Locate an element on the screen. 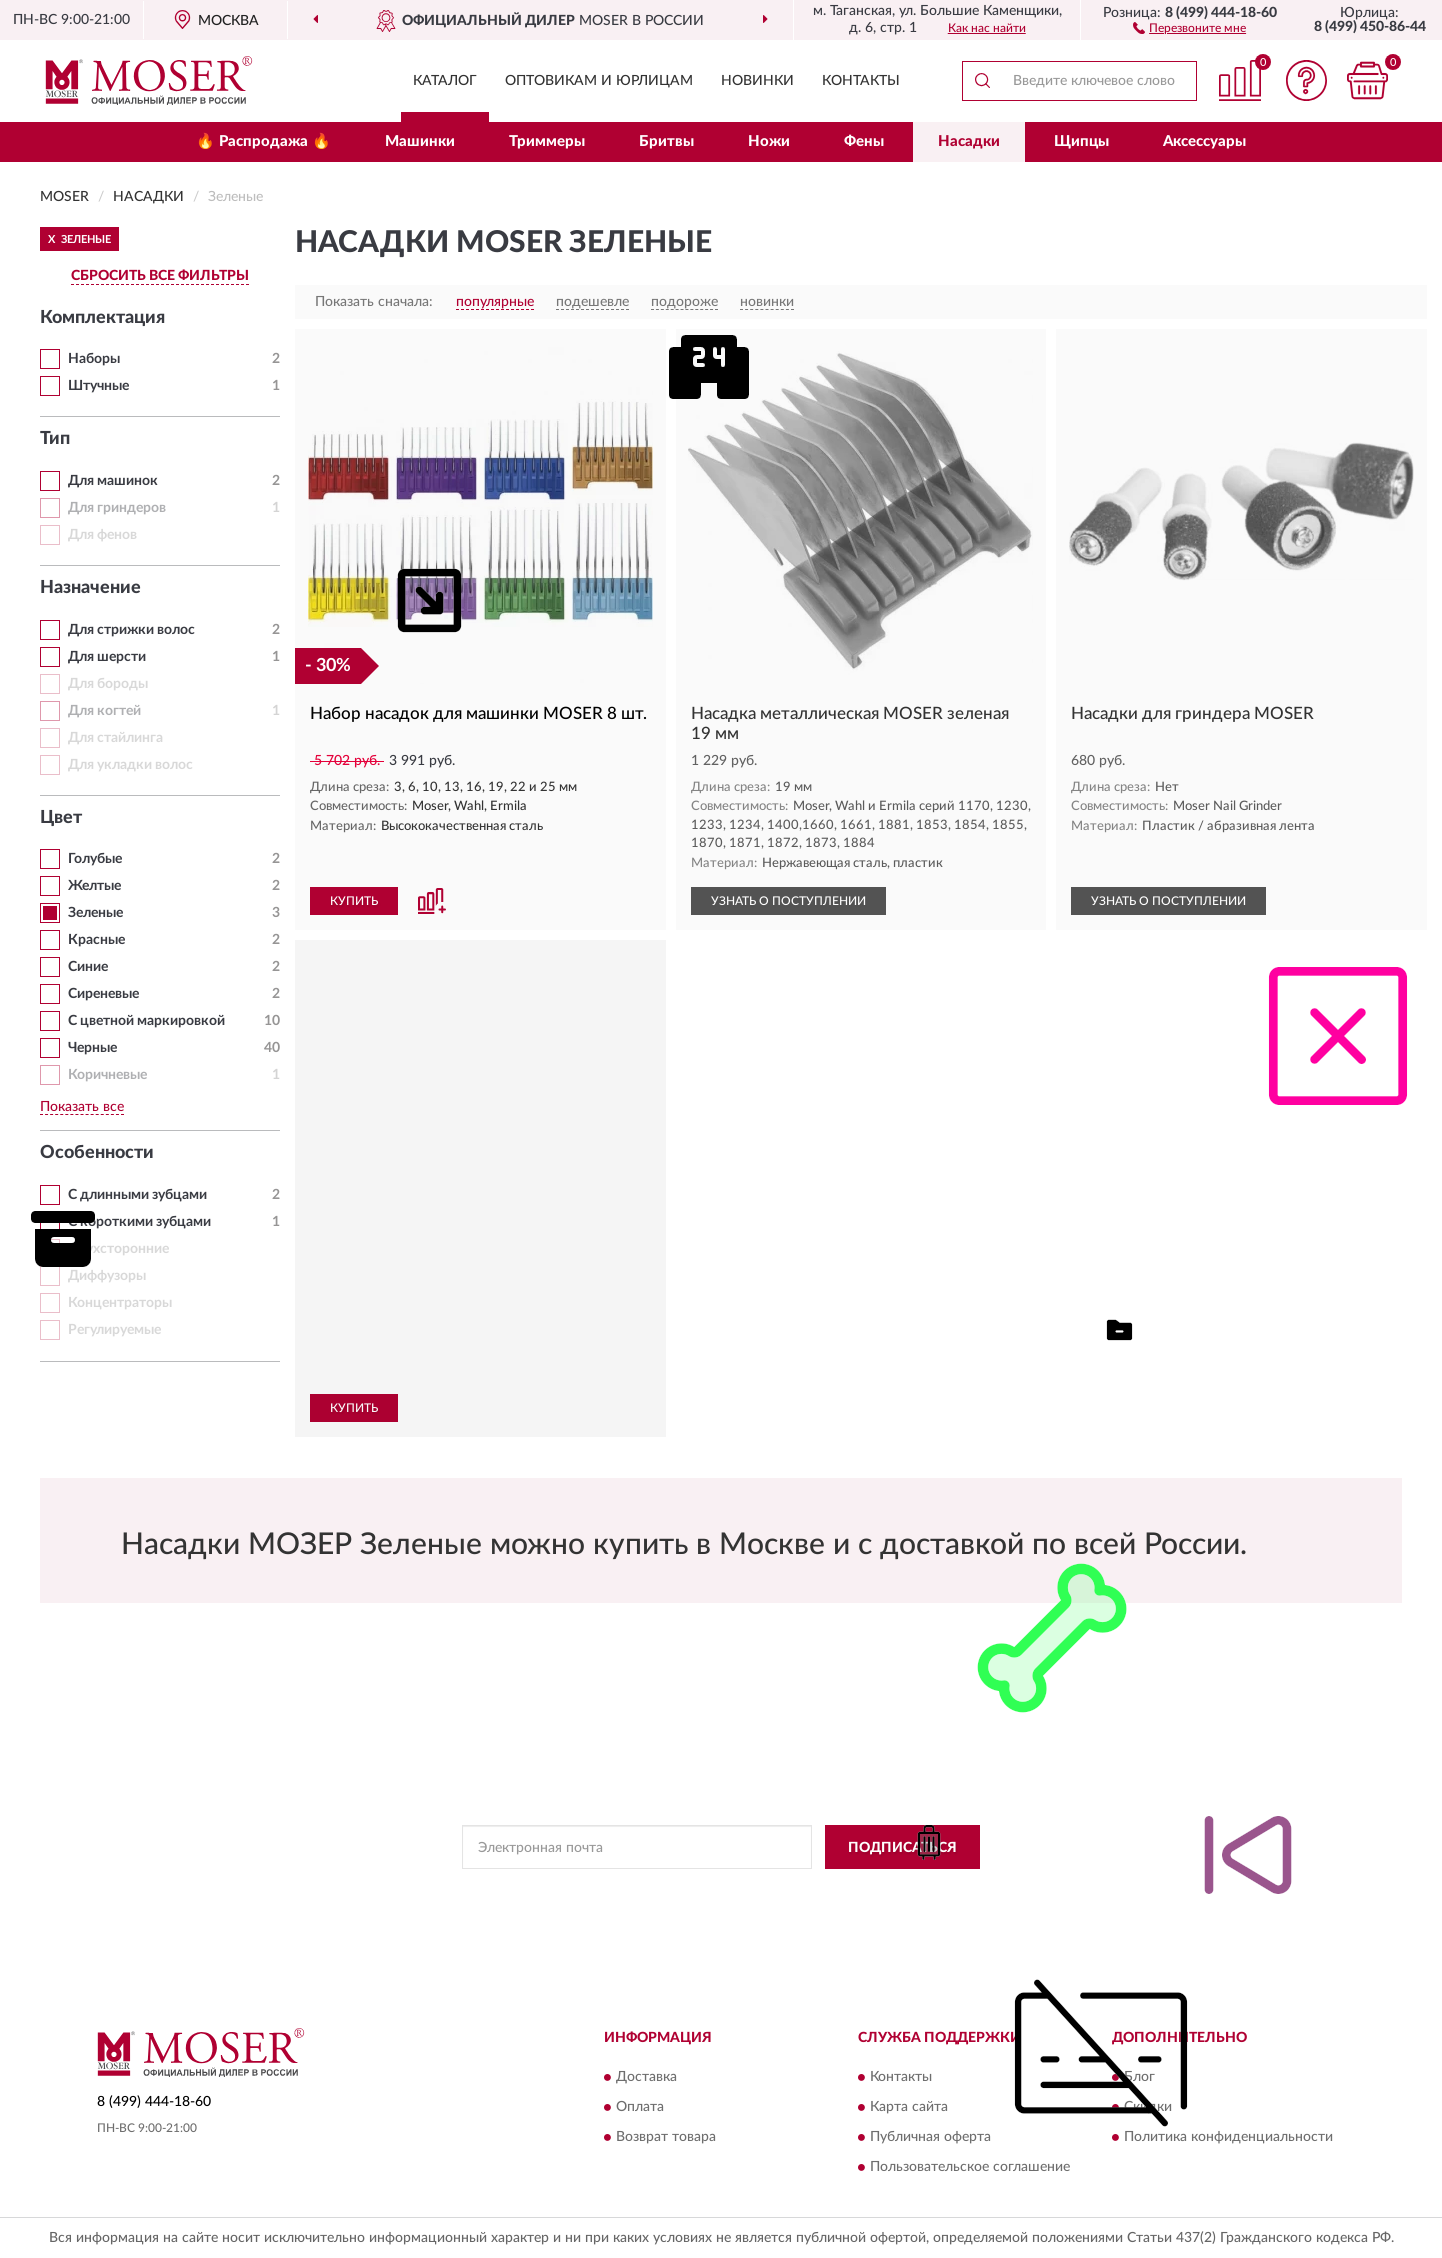 The image size is (1442, 2258). archive this item is located at coordinates (63, 1239).